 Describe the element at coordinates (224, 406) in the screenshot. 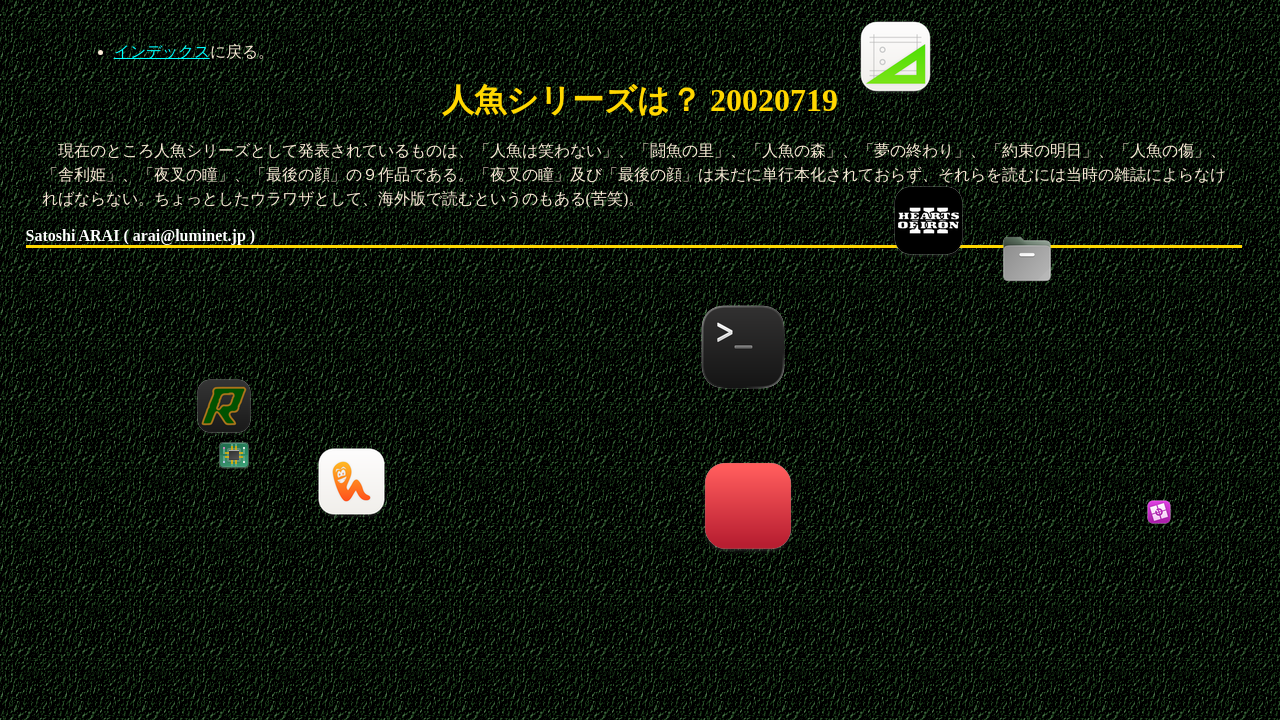

I see `launch Command & Conquer: Red Alert 2` at that location.